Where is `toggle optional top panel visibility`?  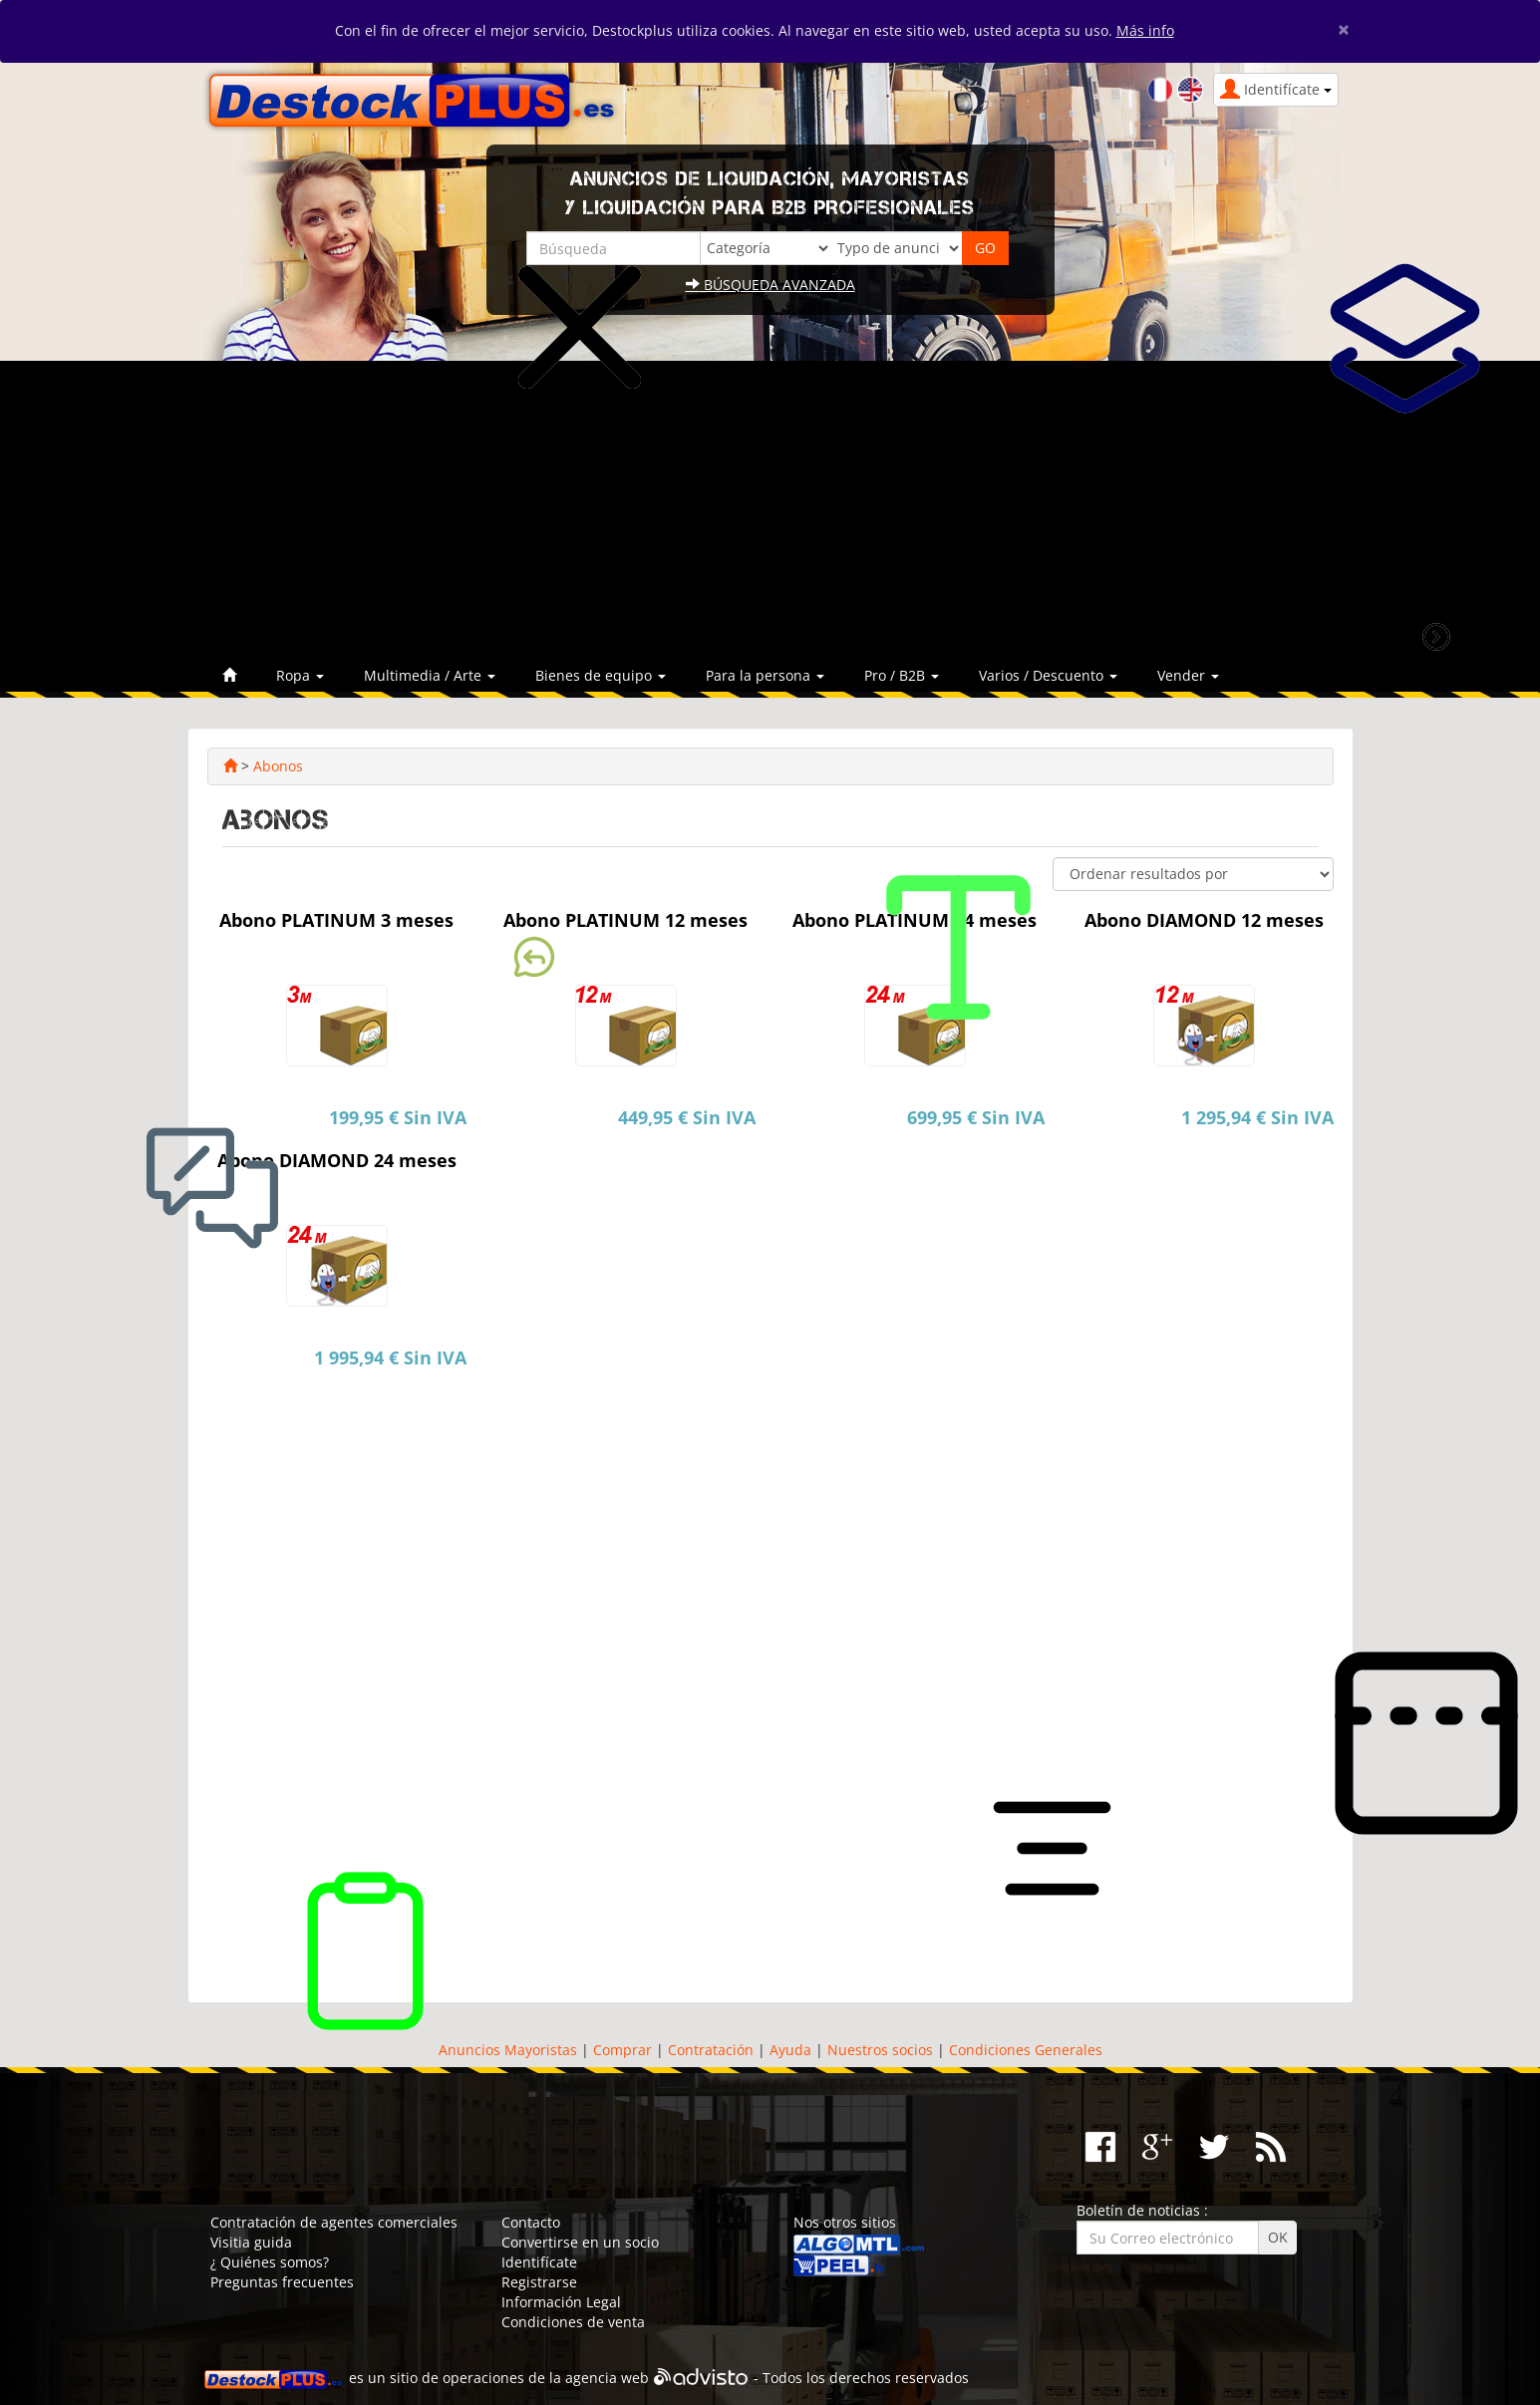 toggle optional top panel visibility is located at coordinates (1426, 1743).